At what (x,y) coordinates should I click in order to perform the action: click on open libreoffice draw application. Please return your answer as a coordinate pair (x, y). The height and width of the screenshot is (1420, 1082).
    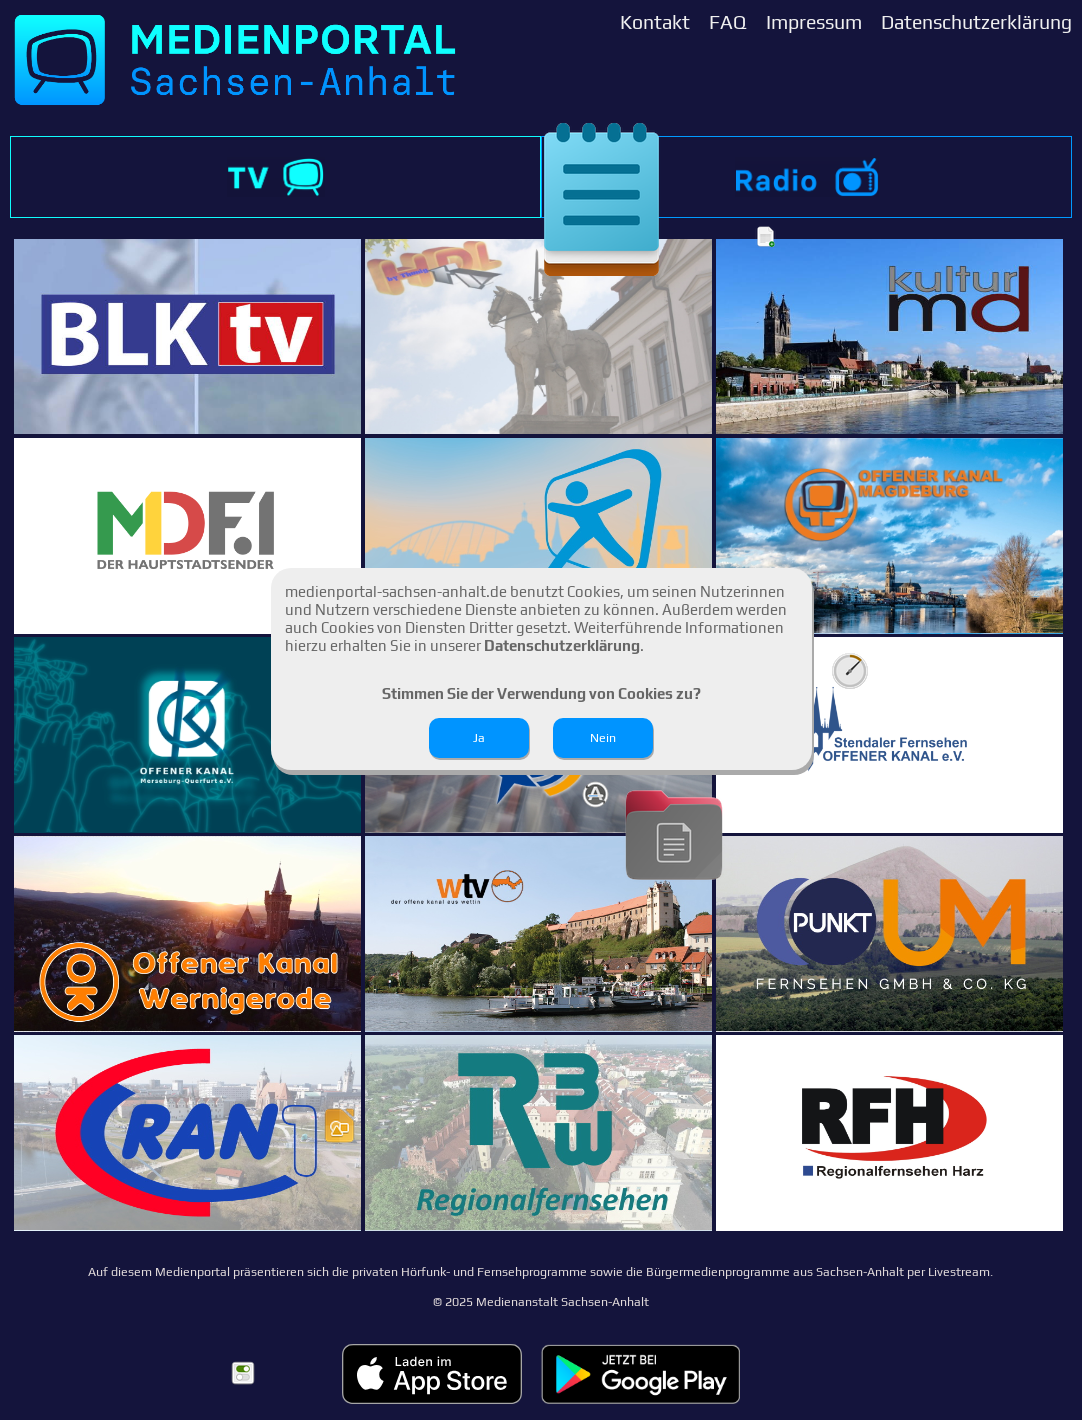
    Looking at the image, I should click on (339, 1125).